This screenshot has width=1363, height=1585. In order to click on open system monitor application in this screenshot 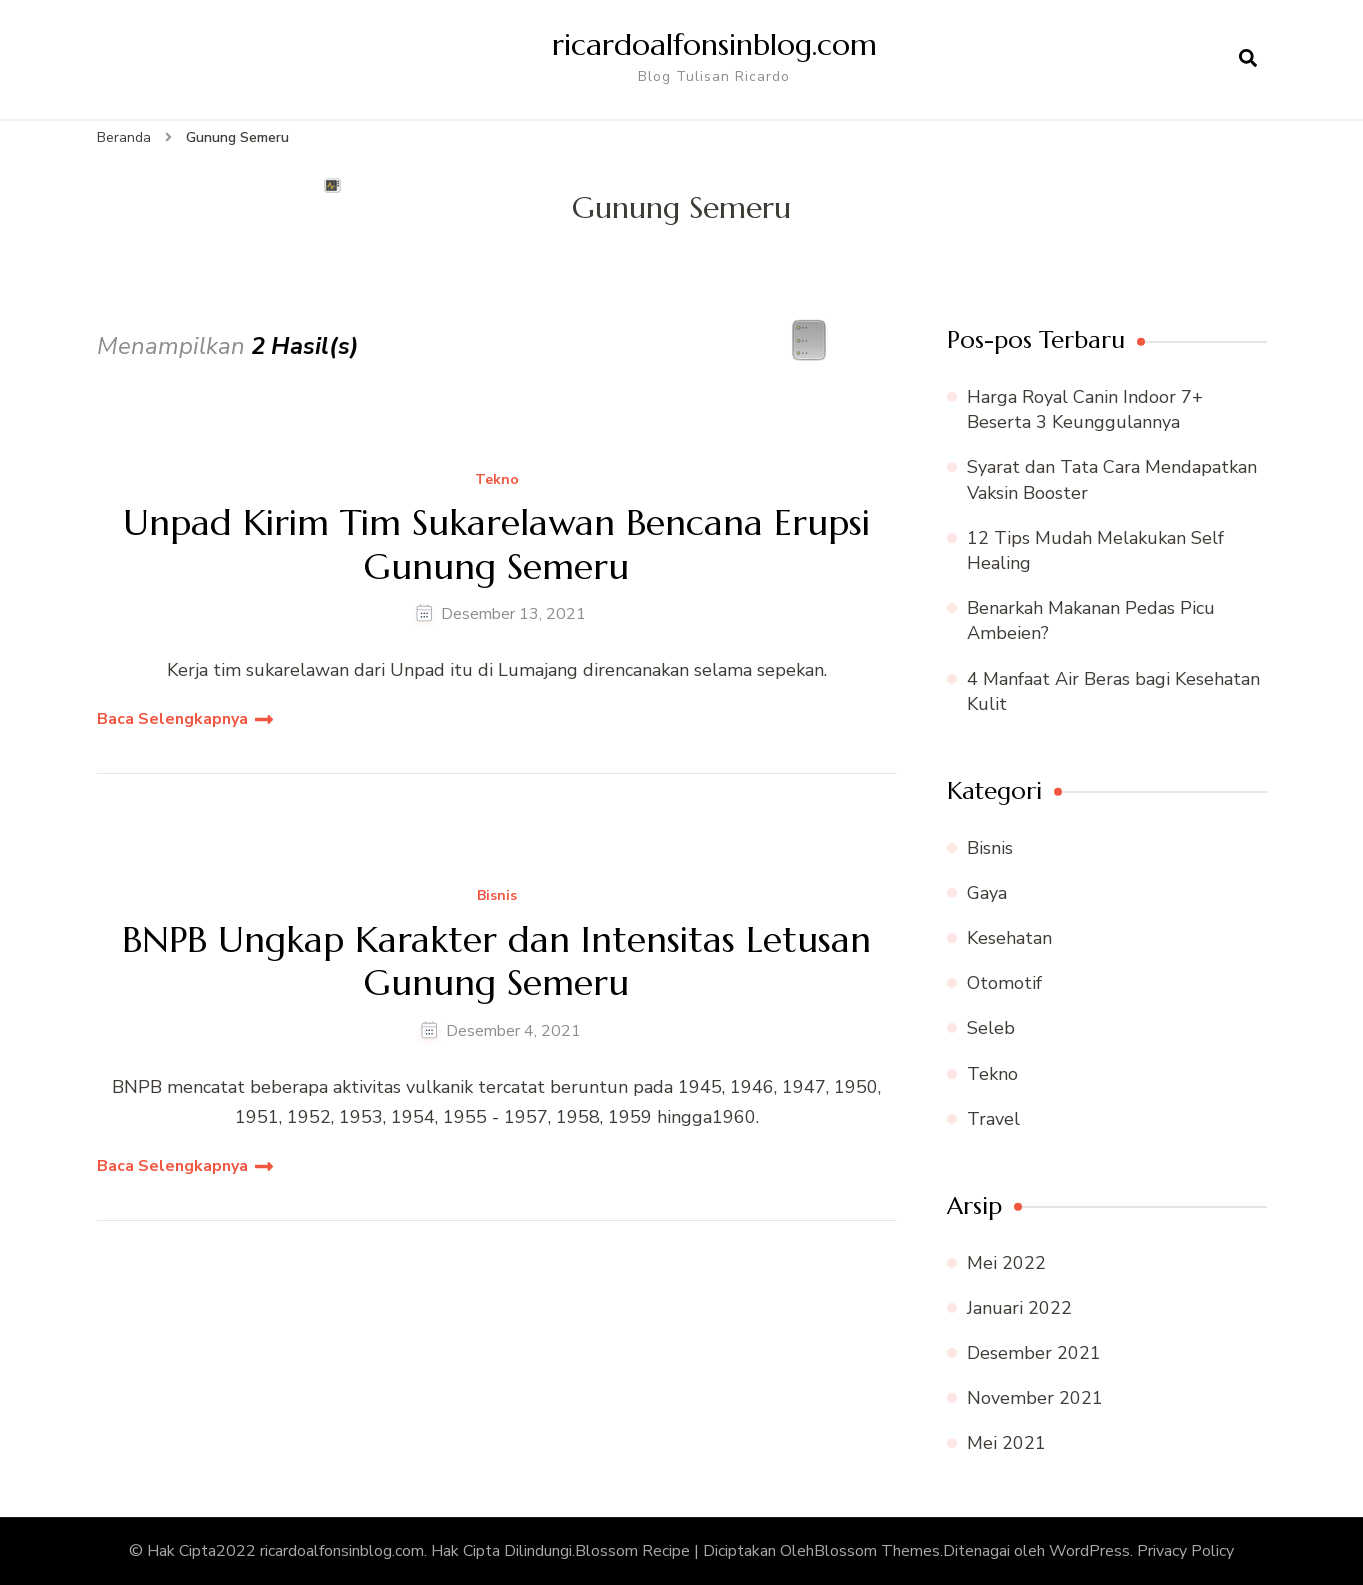, I will do `click(332, 185)`.